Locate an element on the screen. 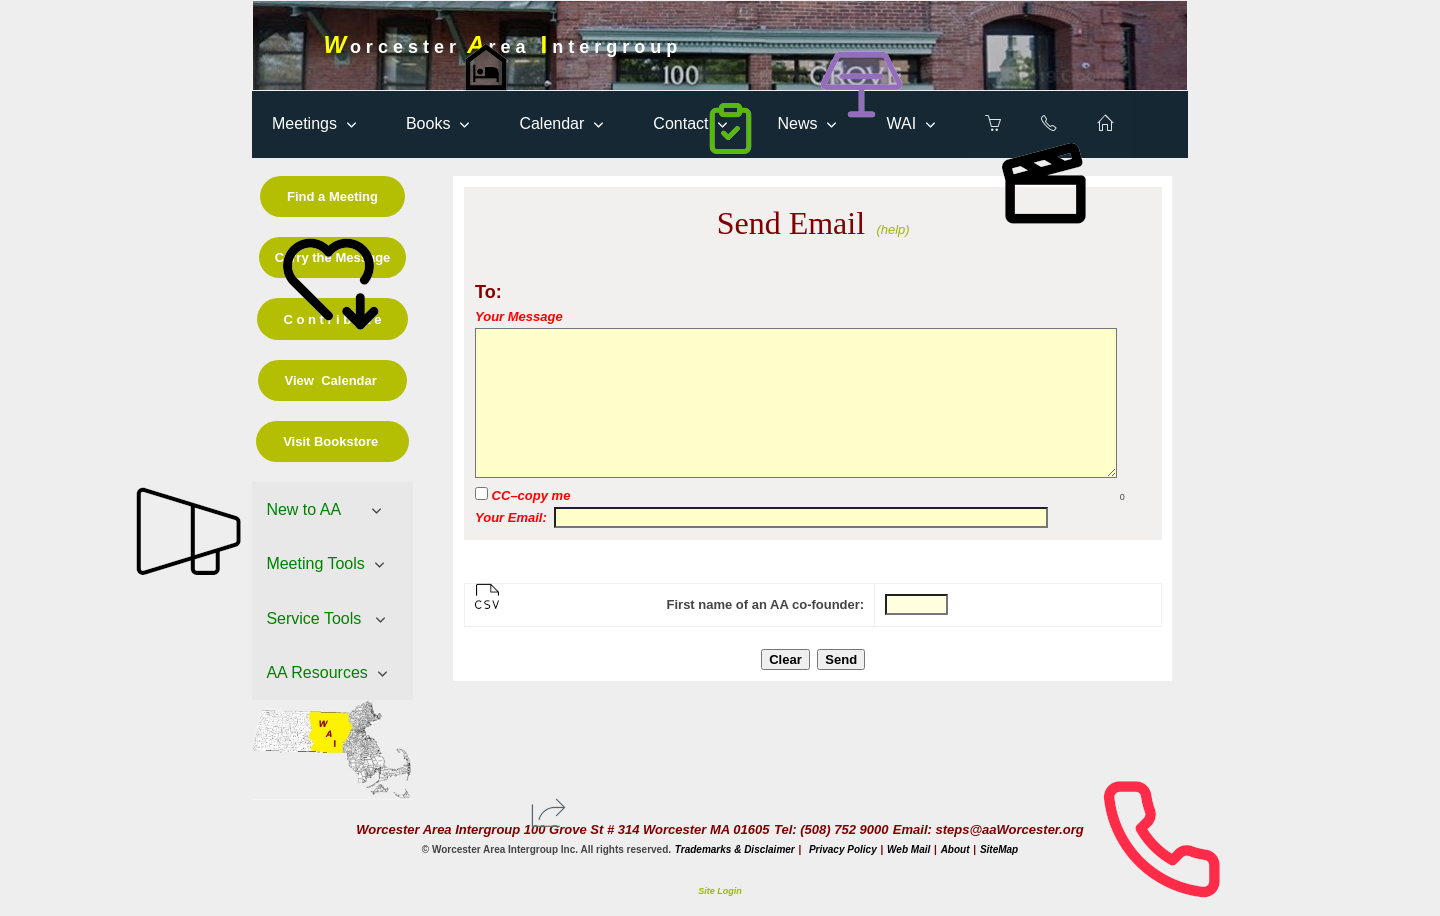 This screenshot has height=916, width=1440. make a phone call is located at coordinates (1161, 839).